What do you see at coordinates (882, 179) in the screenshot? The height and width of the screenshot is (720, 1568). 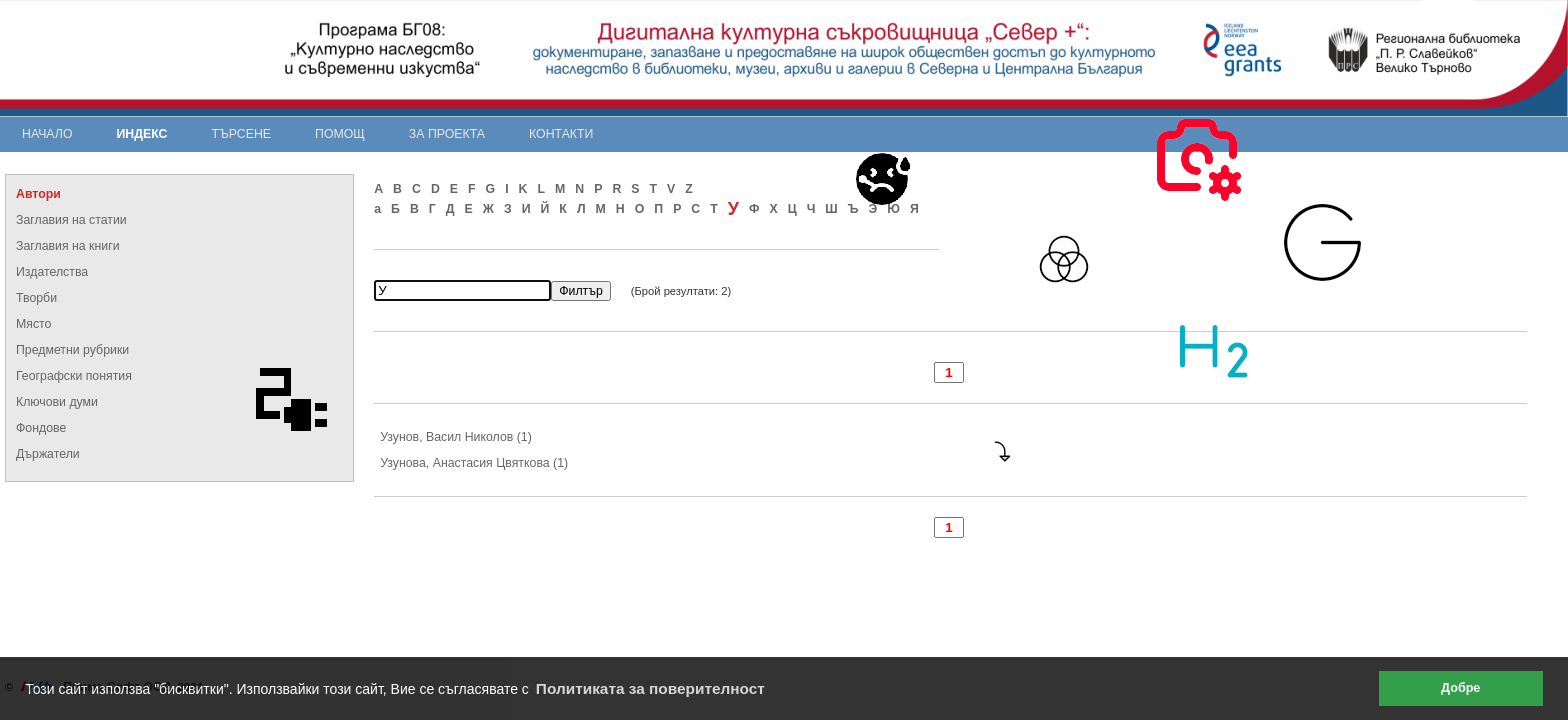 I see `report feeling unwell or sick` at bounding box center [882, 179].